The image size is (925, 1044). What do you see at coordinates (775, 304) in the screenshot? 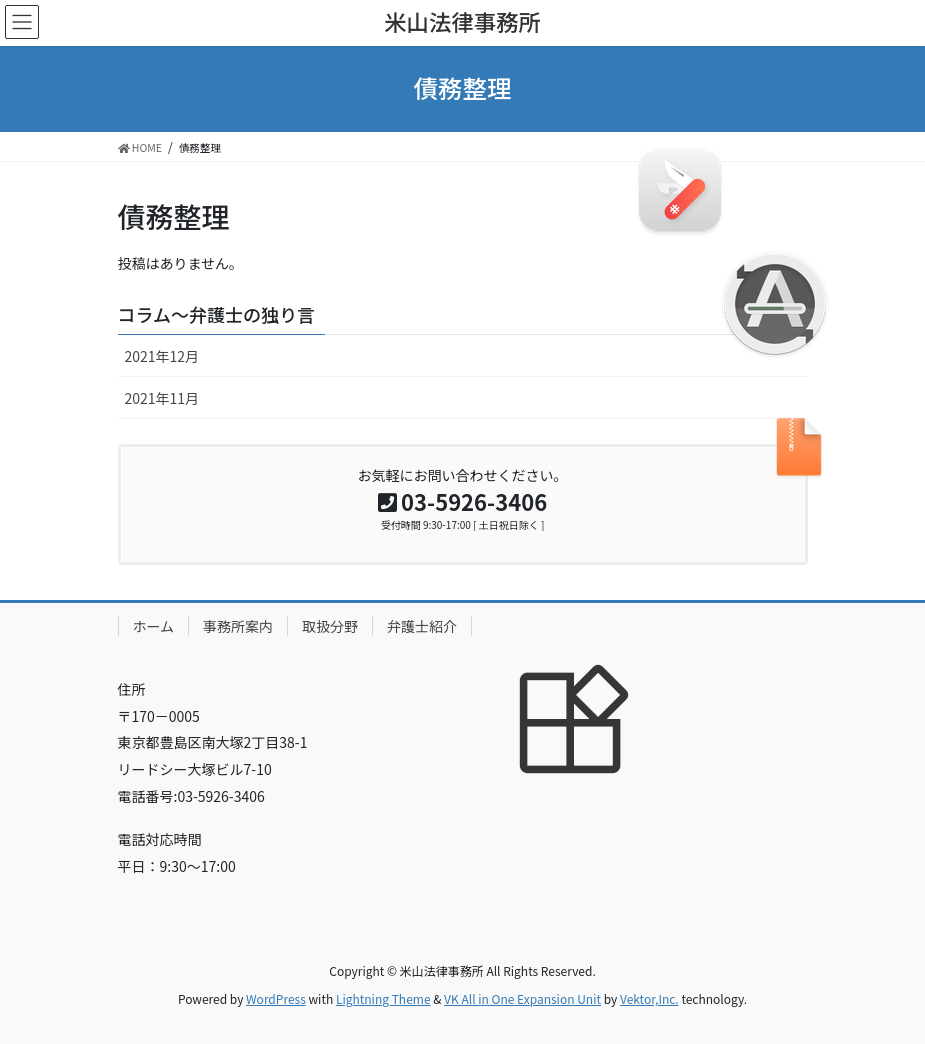
I see `check for available software updates` at bounding box center [775, 304].